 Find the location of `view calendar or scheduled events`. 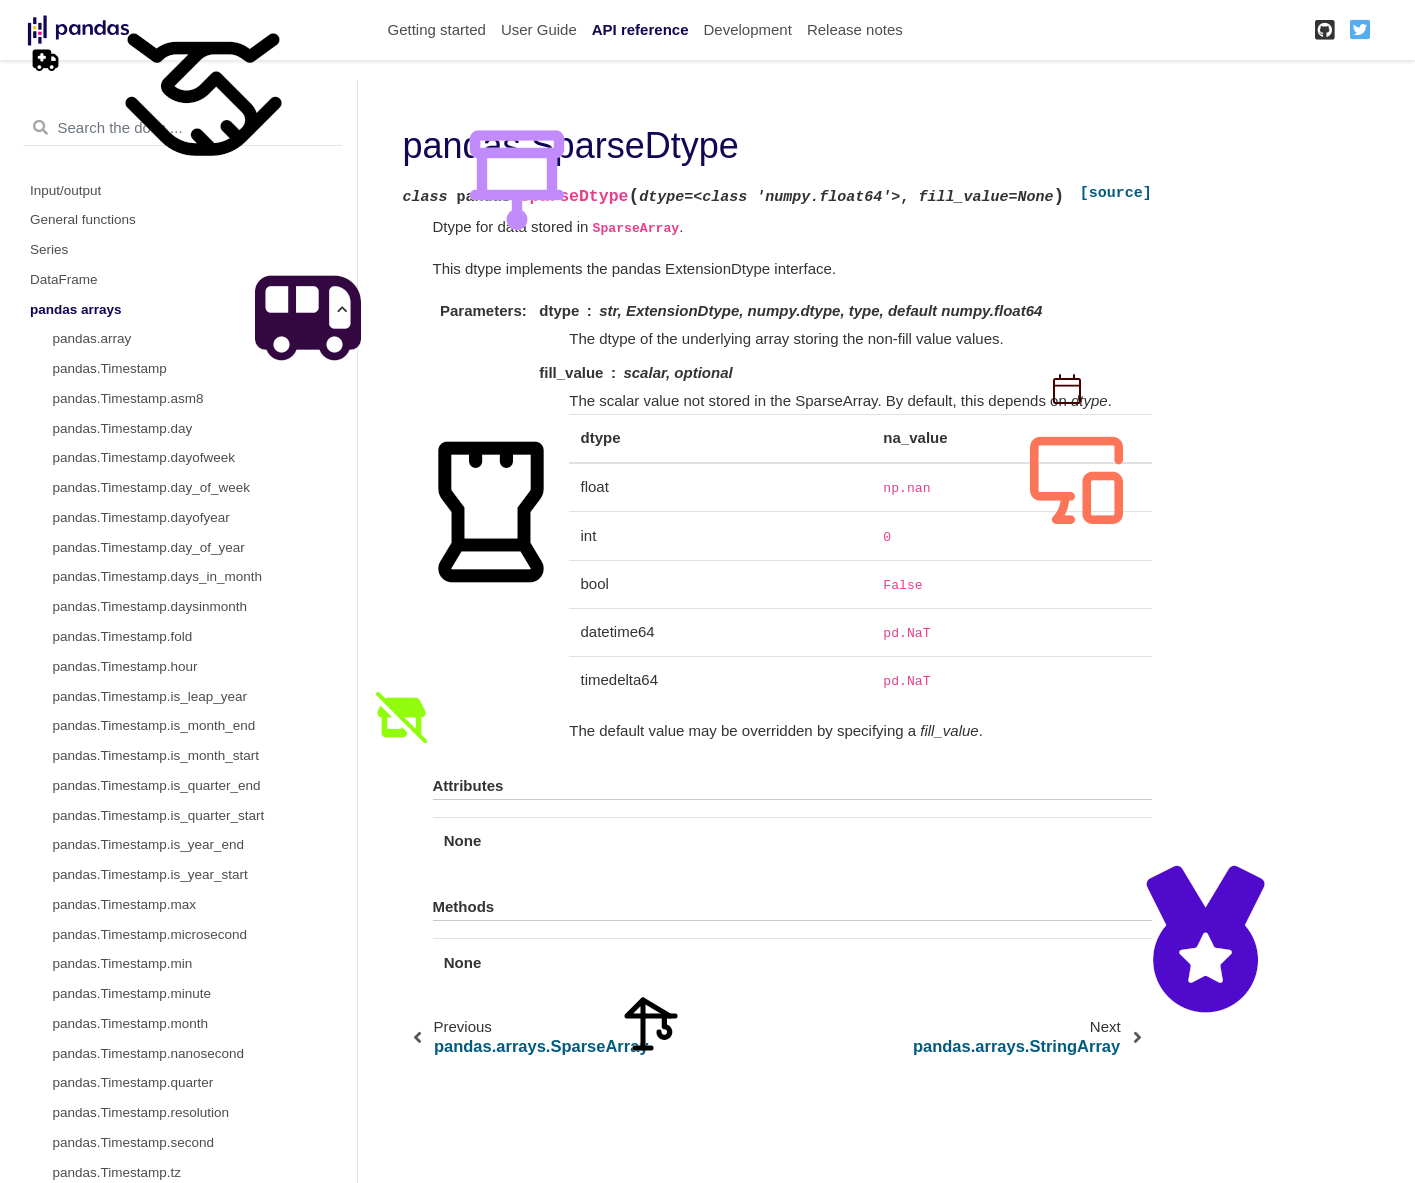

view calendar or scheduled events is located at coordinates (1067, 390).